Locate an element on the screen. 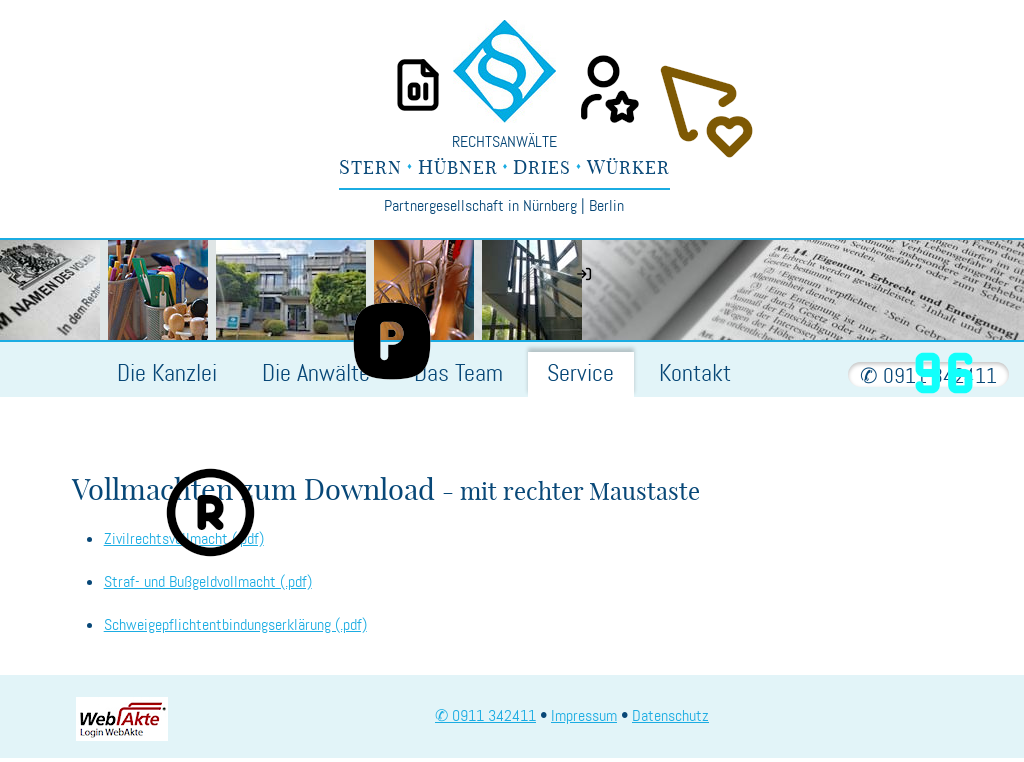 The image size is (1024, 762). view or access favorite user is located at coordinates (603, 87).